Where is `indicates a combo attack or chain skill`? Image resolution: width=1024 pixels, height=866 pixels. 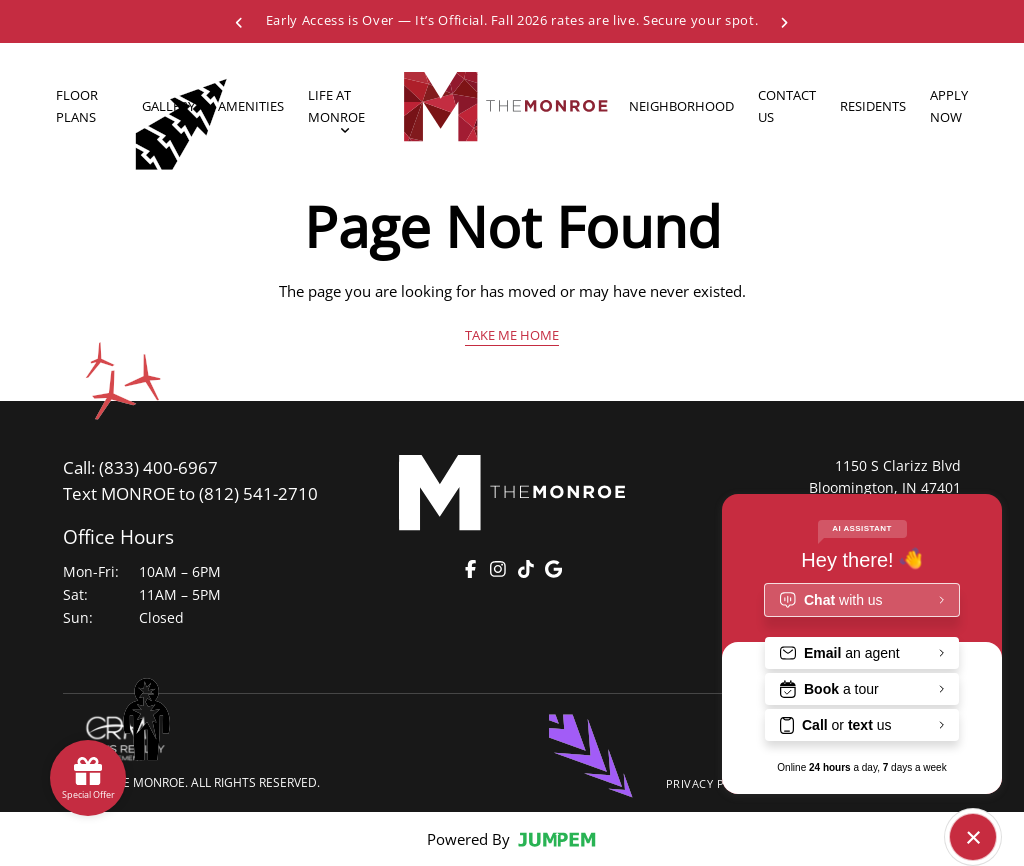 indicates a combo attack or chain skill is located at coordinates (591, 756).